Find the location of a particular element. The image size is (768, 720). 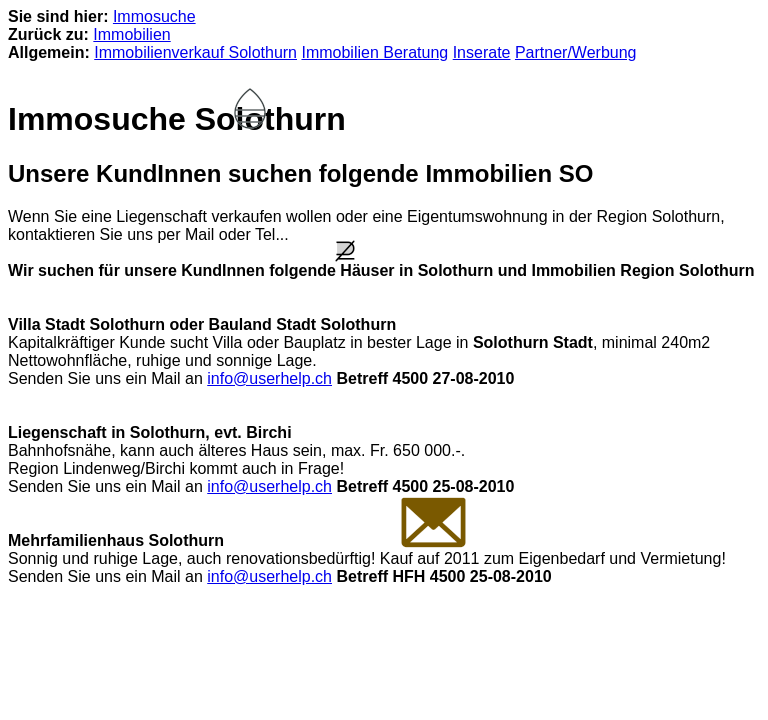

indicates set is not a superset of another in mathematical notation is located at coordinates (345, 251).